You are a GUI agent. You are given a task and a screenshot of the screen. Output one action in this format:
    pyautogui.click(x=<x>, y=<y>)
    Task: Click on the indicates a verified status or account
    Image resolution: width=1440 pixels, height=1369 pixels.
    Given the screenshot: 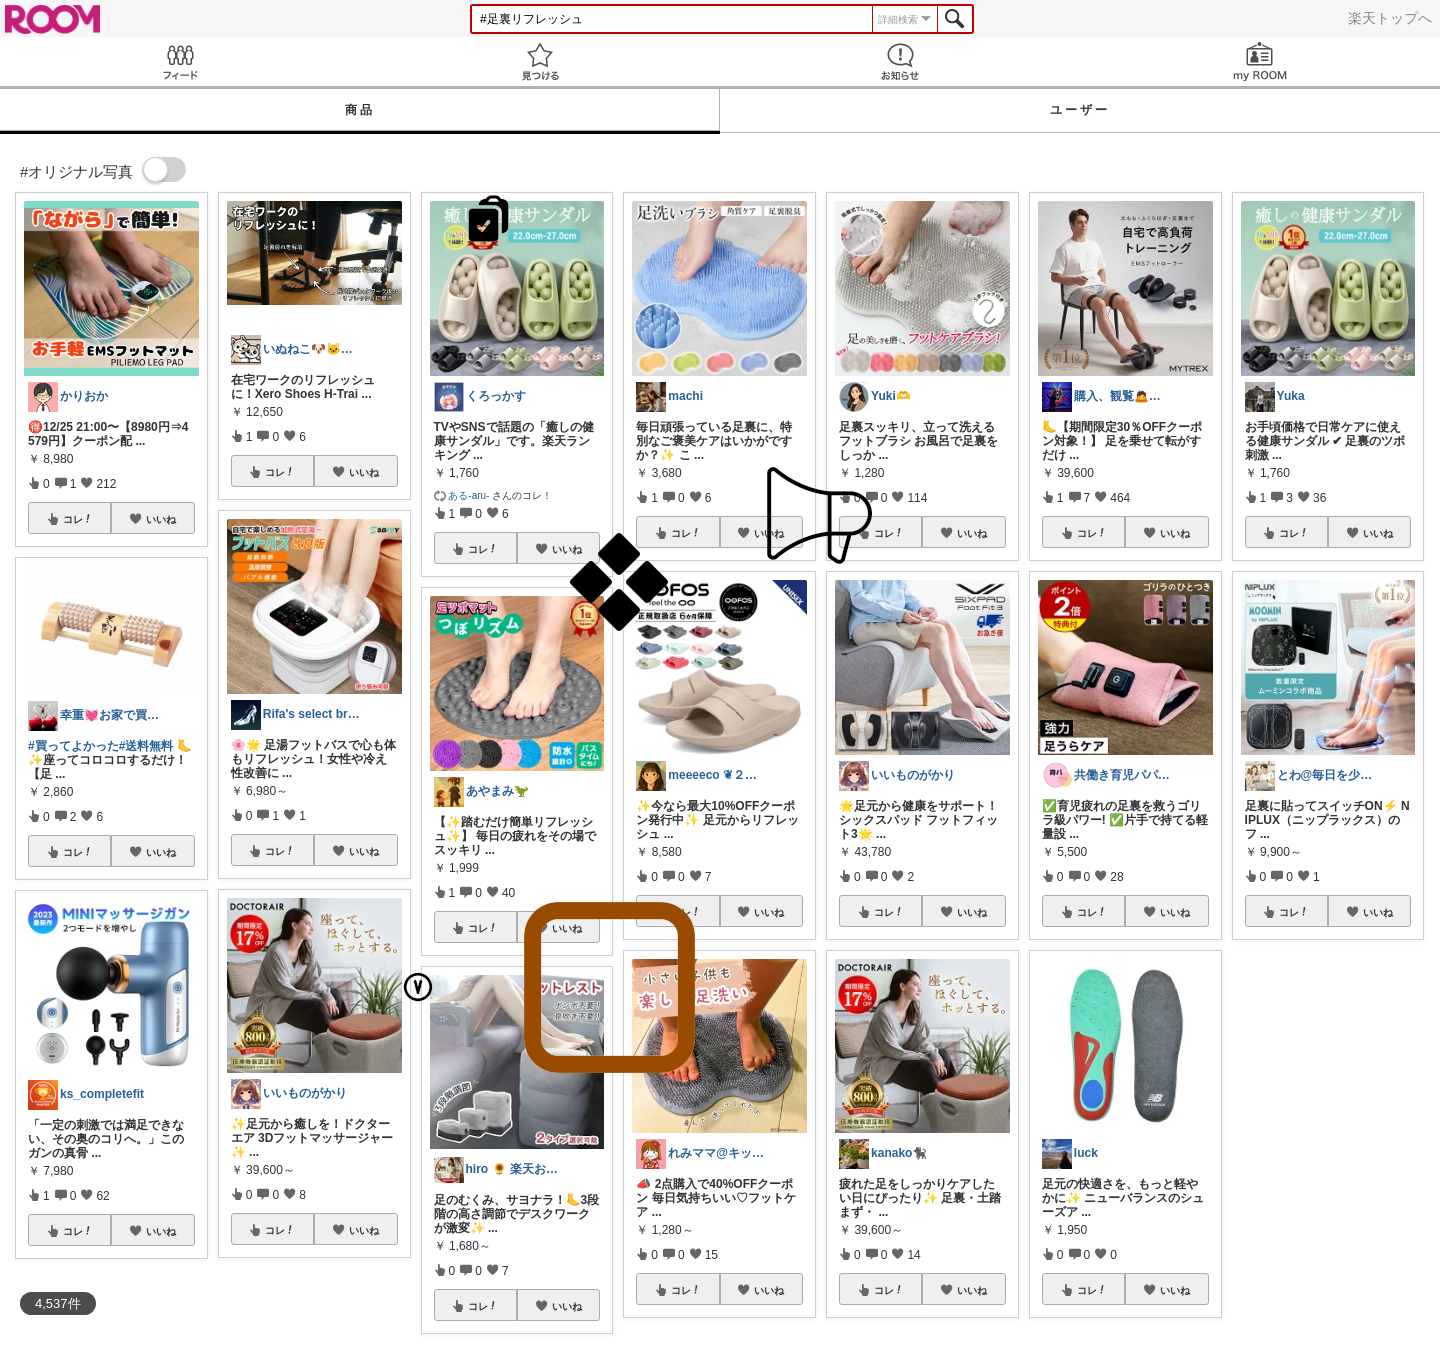 What is the action you would take?
    pyautogui.click(x=418, y=987)
    